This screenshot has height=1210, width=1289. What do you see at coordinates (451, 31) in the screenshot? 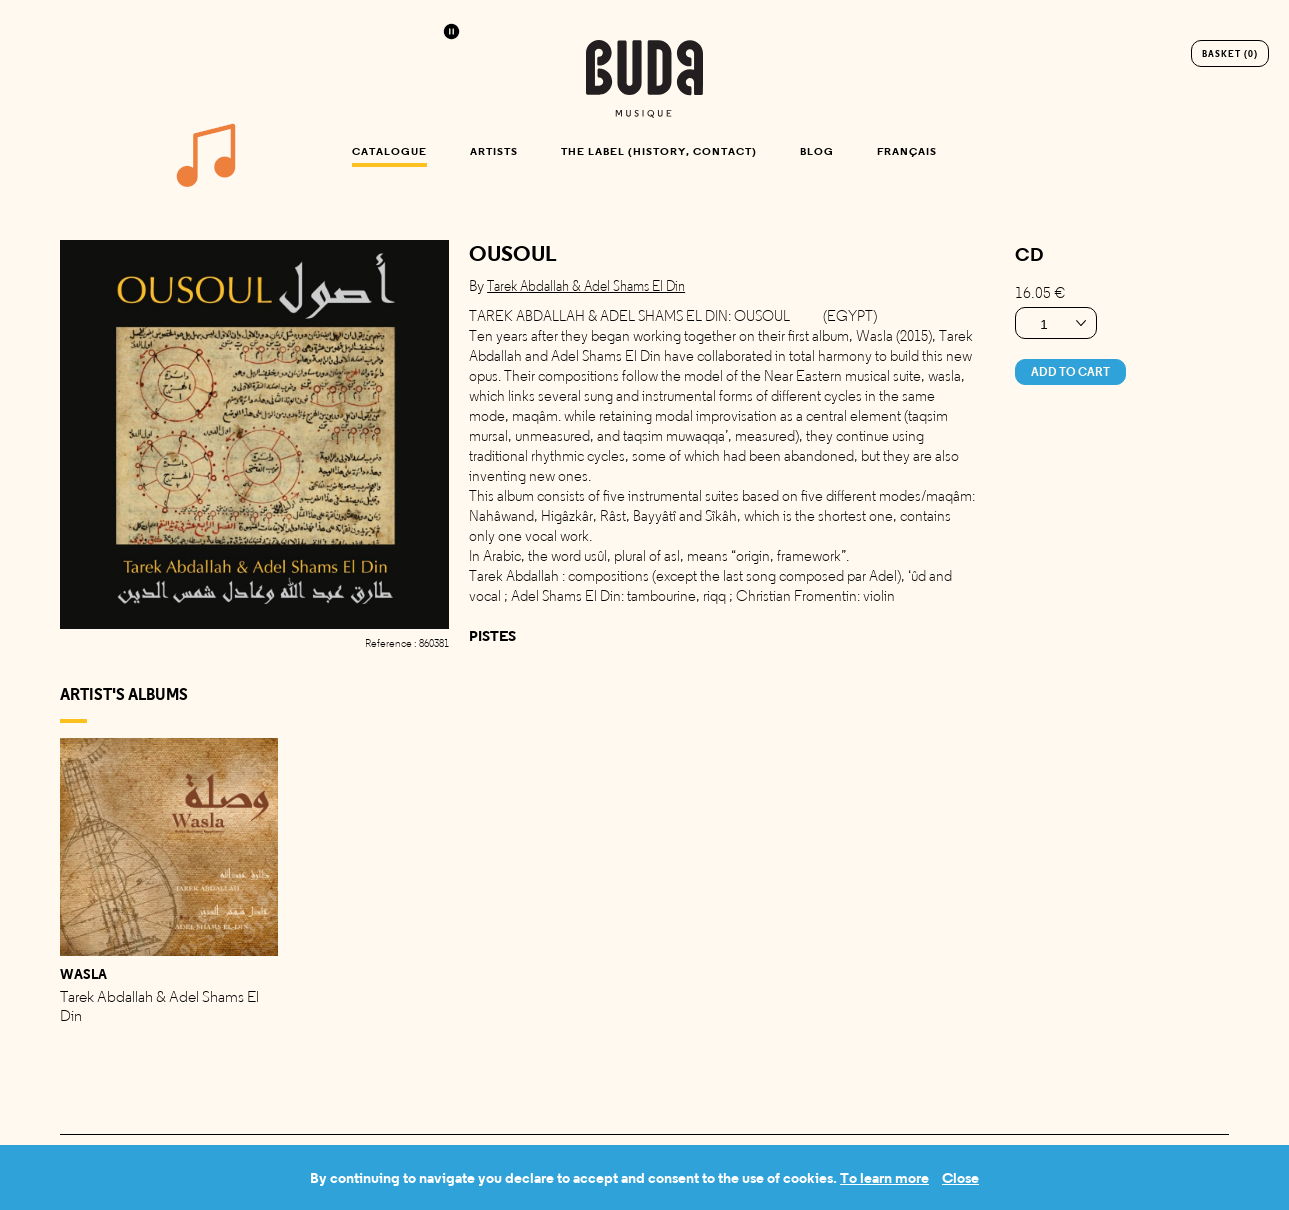
I see `pause media playback` at bounding box center [451, 31].